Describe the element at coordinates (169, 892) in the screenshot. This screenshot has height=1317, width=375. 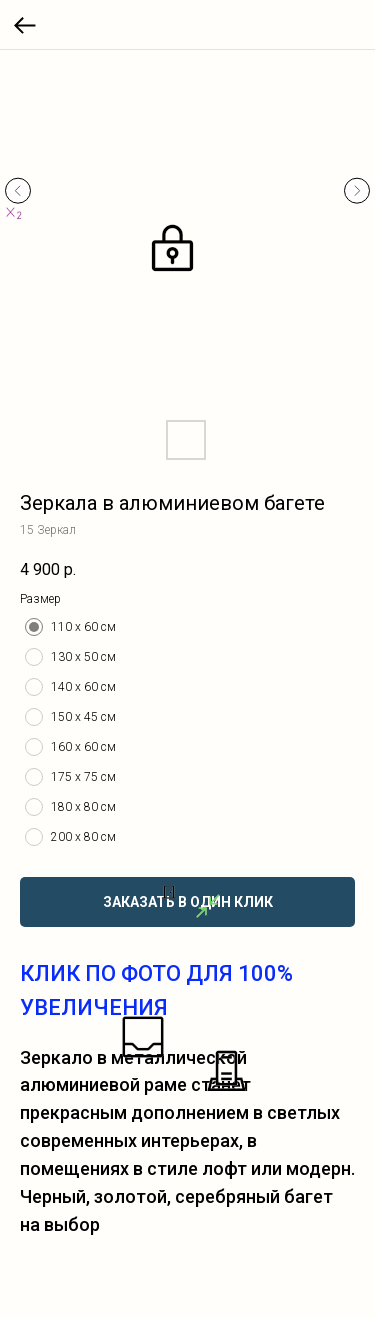
I see `exit or log out of the application` at that location.